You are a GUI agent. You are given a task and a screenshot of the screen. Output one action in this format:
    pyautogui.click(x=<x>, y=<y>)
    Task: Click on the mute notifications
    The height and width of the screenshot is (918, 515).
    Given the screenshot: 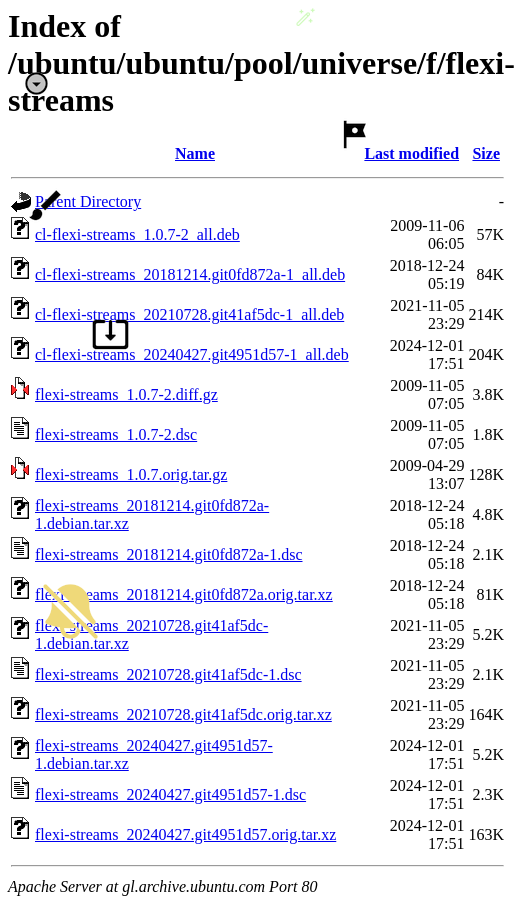 What is the action you would take?
    pyautogui.click(x=70, y=611)
    